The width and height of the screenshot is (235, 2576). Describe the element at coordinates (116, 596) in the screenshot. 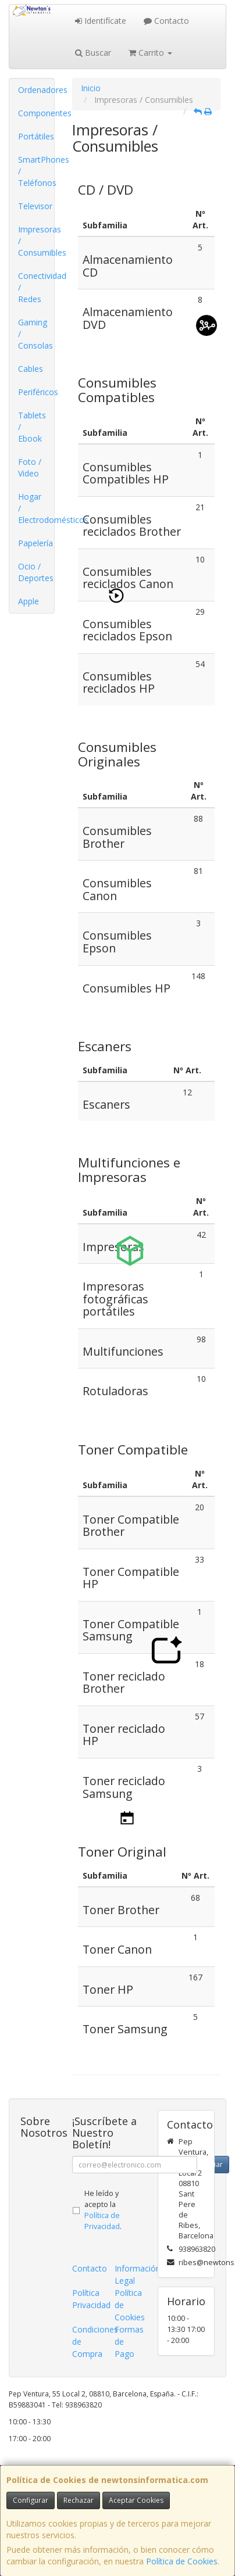

I see `view memories or flashback content` at that location.